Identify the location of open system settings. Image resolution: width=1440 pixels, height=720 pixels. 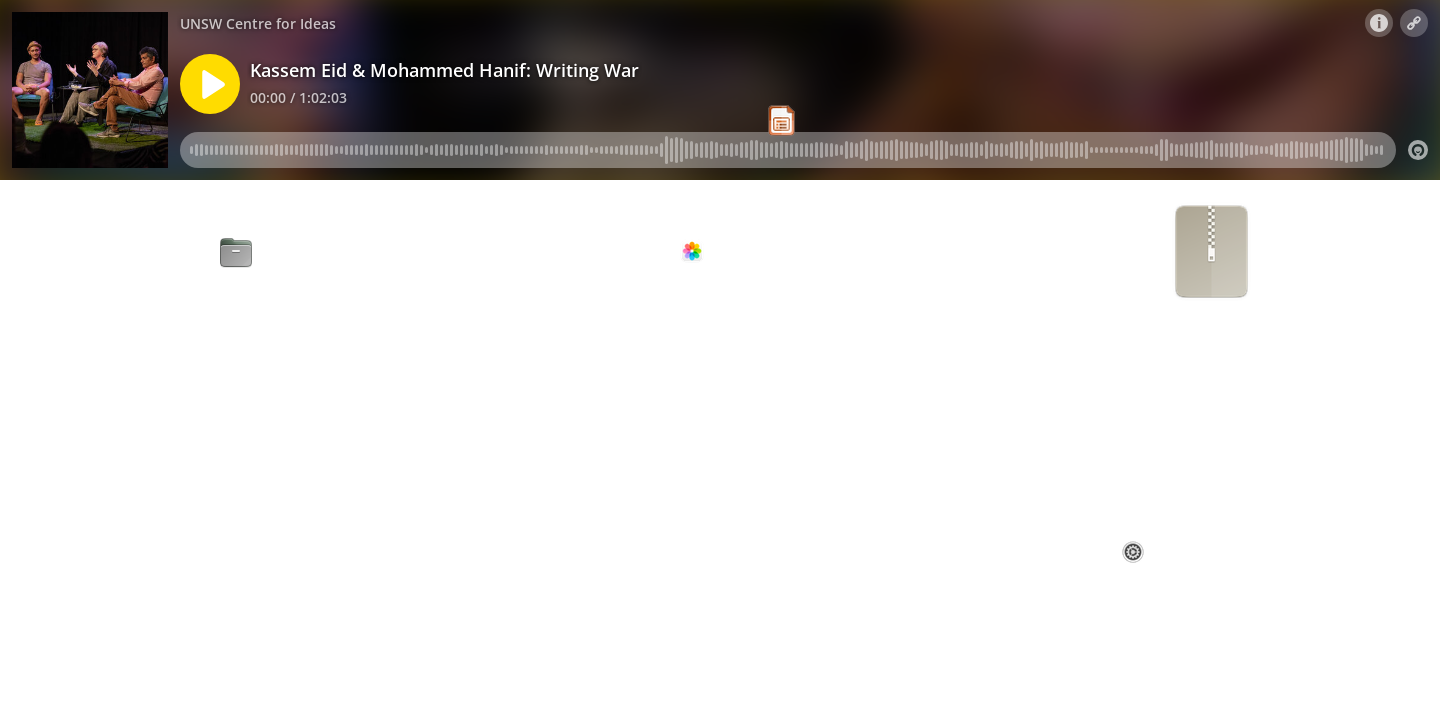
(1133, 552).